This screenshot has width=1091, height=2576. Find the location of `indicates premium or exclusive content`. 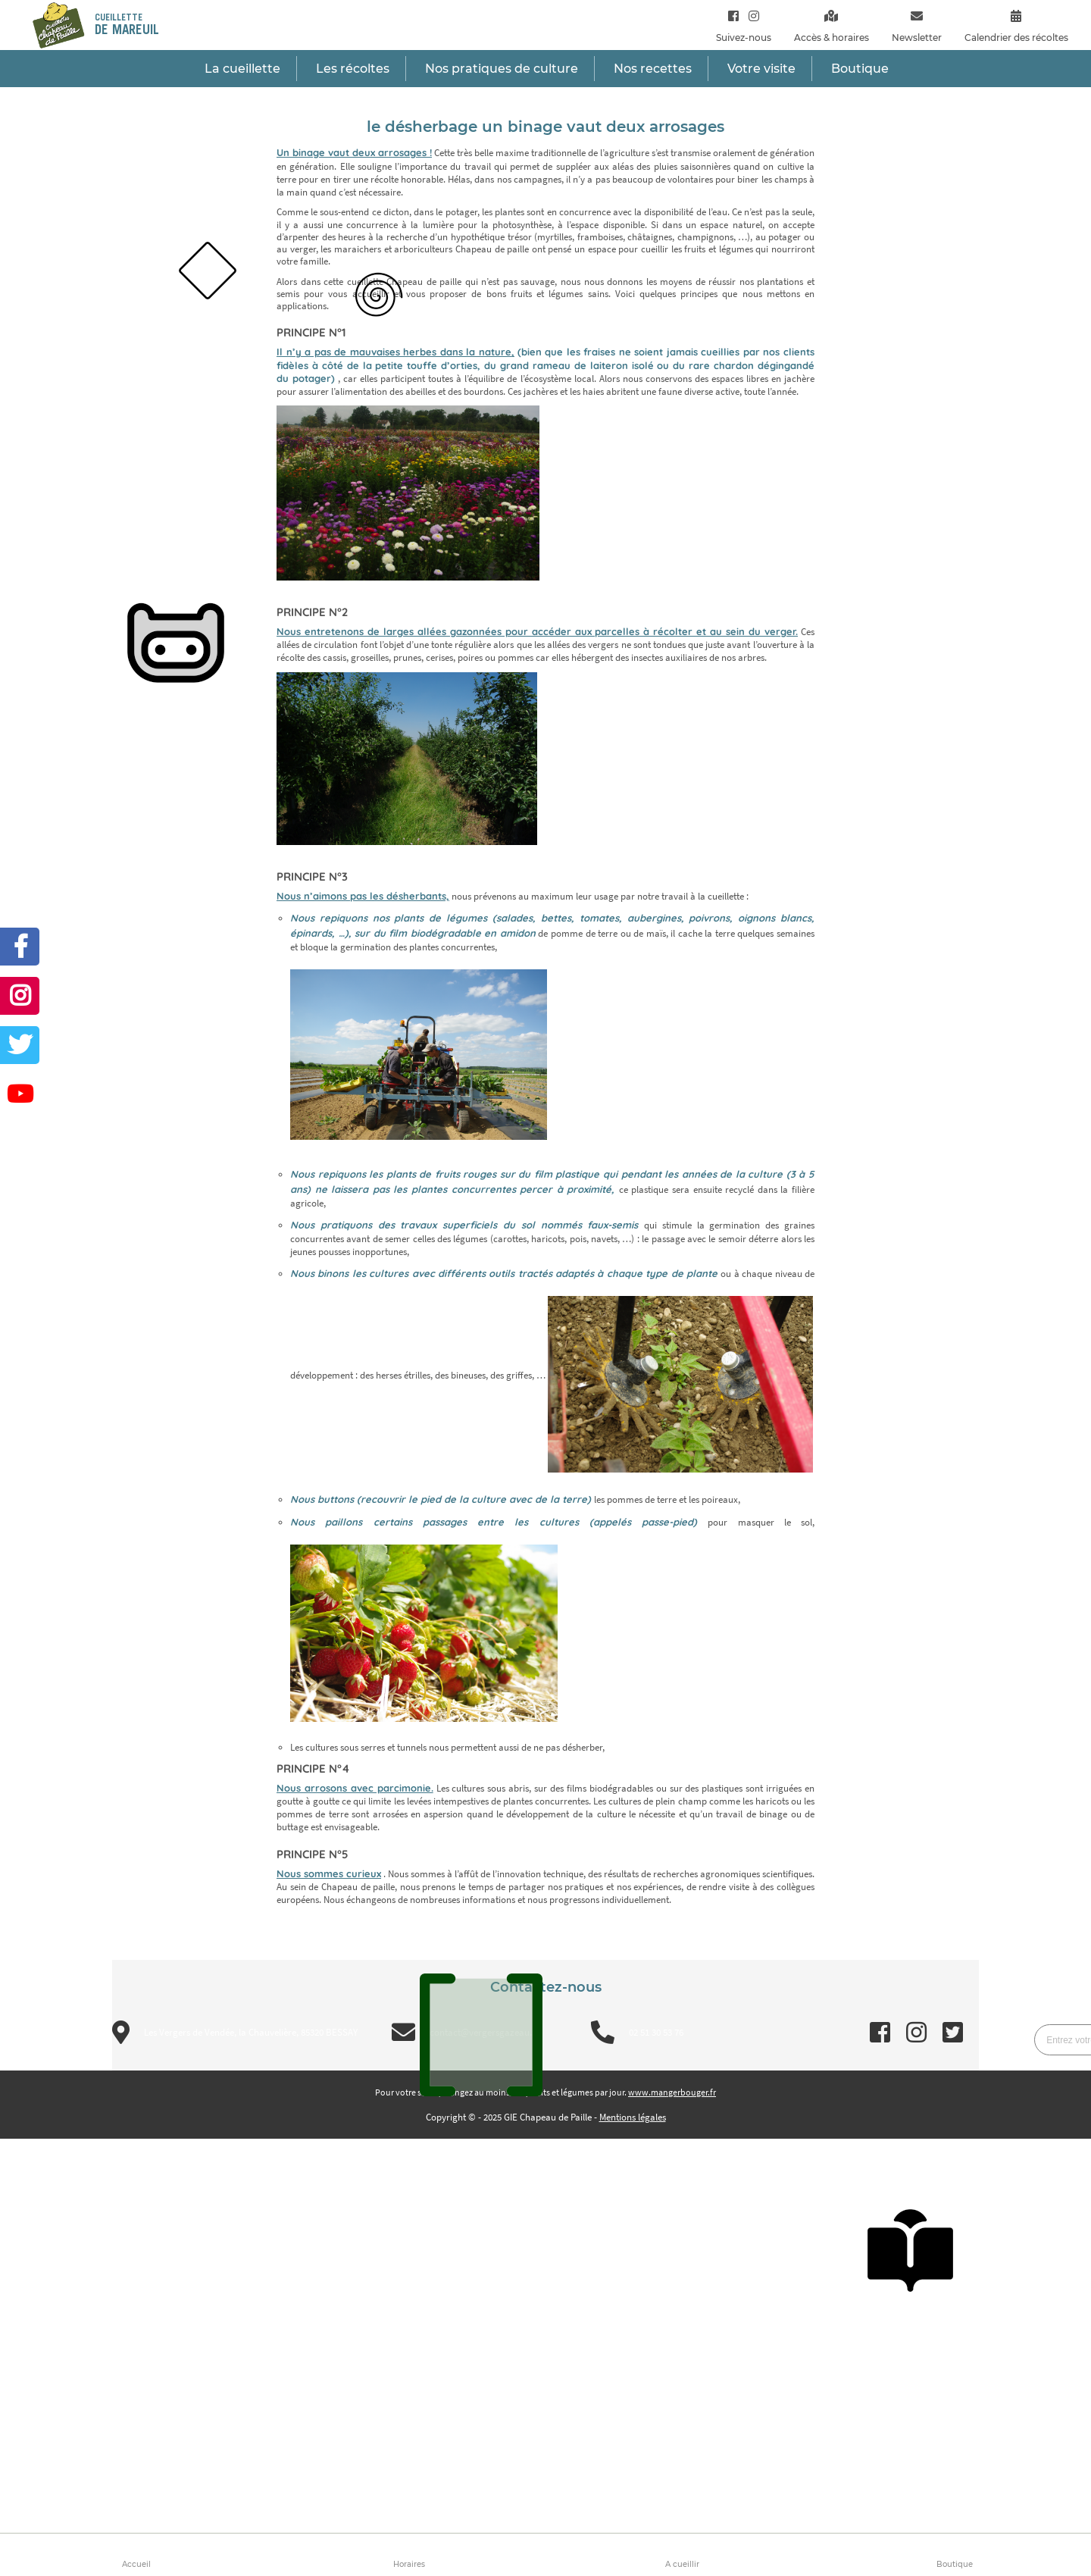

indicates premium or exclusive content is located at coordinates (208, 271).